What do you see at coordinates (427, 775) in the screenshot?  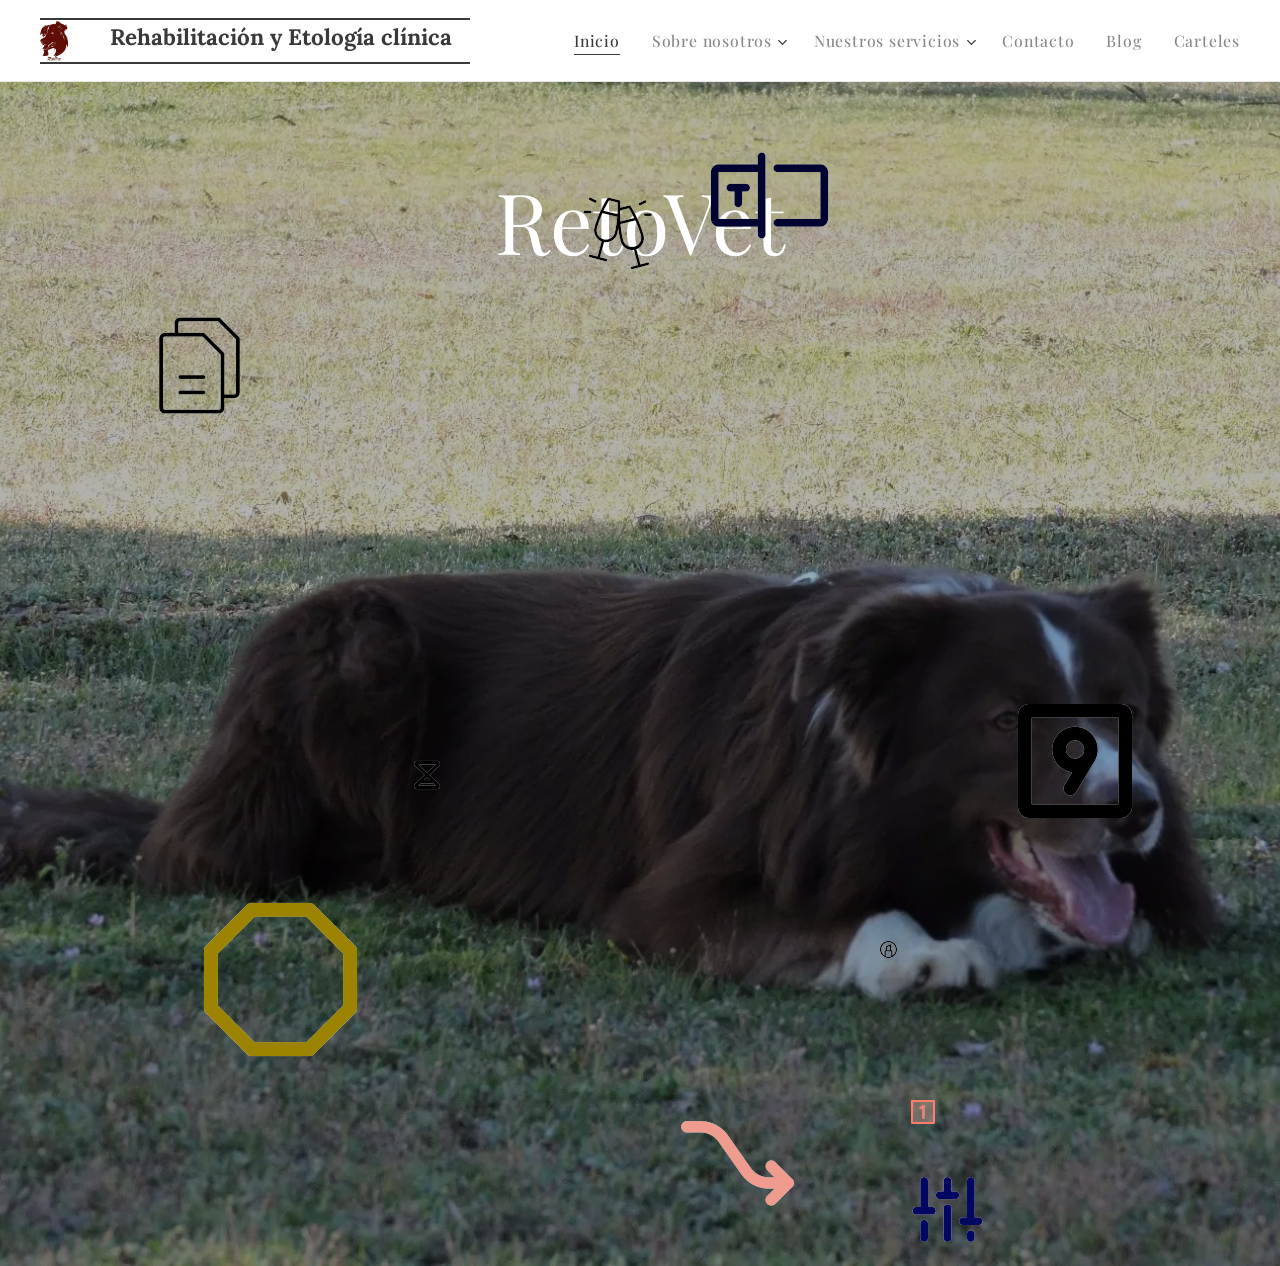 I see `indicates time is running low or nearly expired` at bounding box center [427, 775].